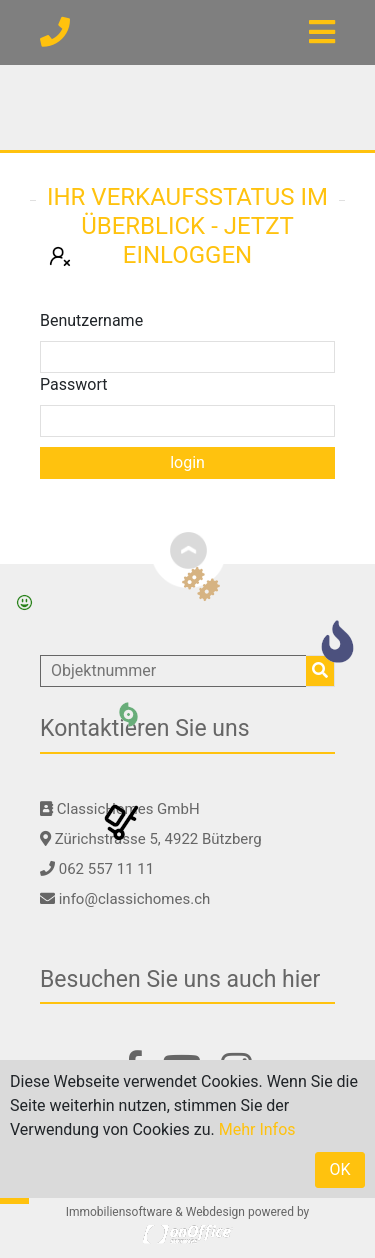 This screenshot has width=375, height=1258. I want to click on remove a user or contact, so click(60, 256).